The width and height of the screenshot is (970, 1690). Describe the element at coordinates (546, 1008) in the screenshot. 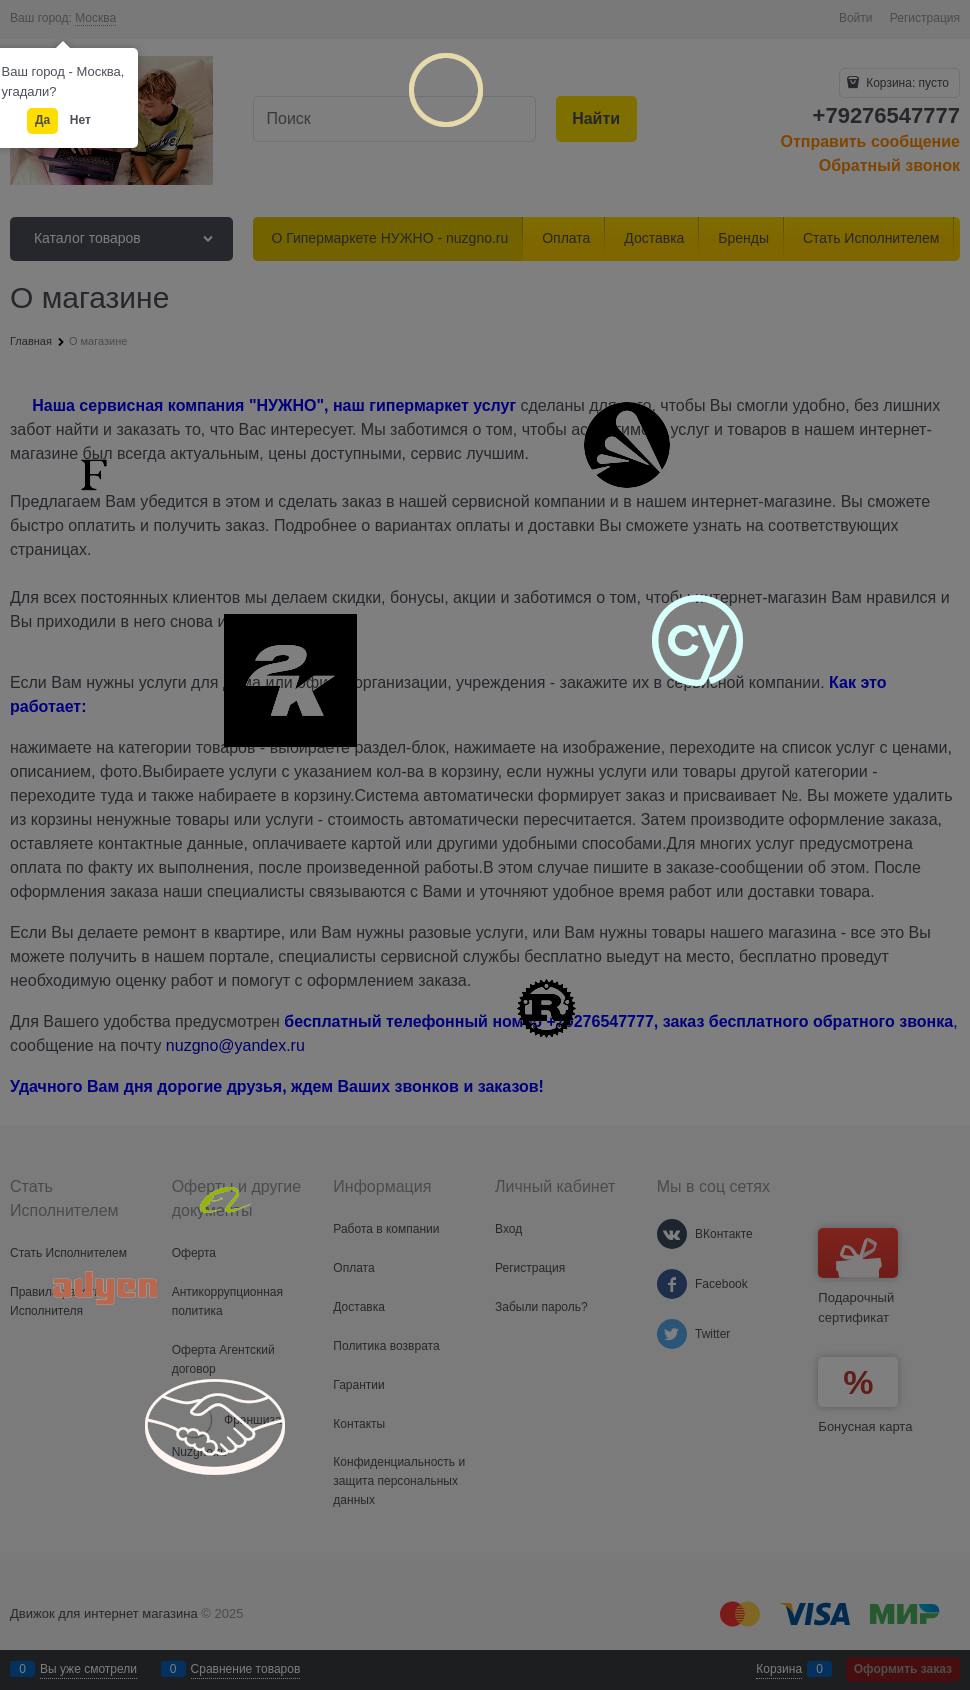

I see `rust programming language logo` at that location.